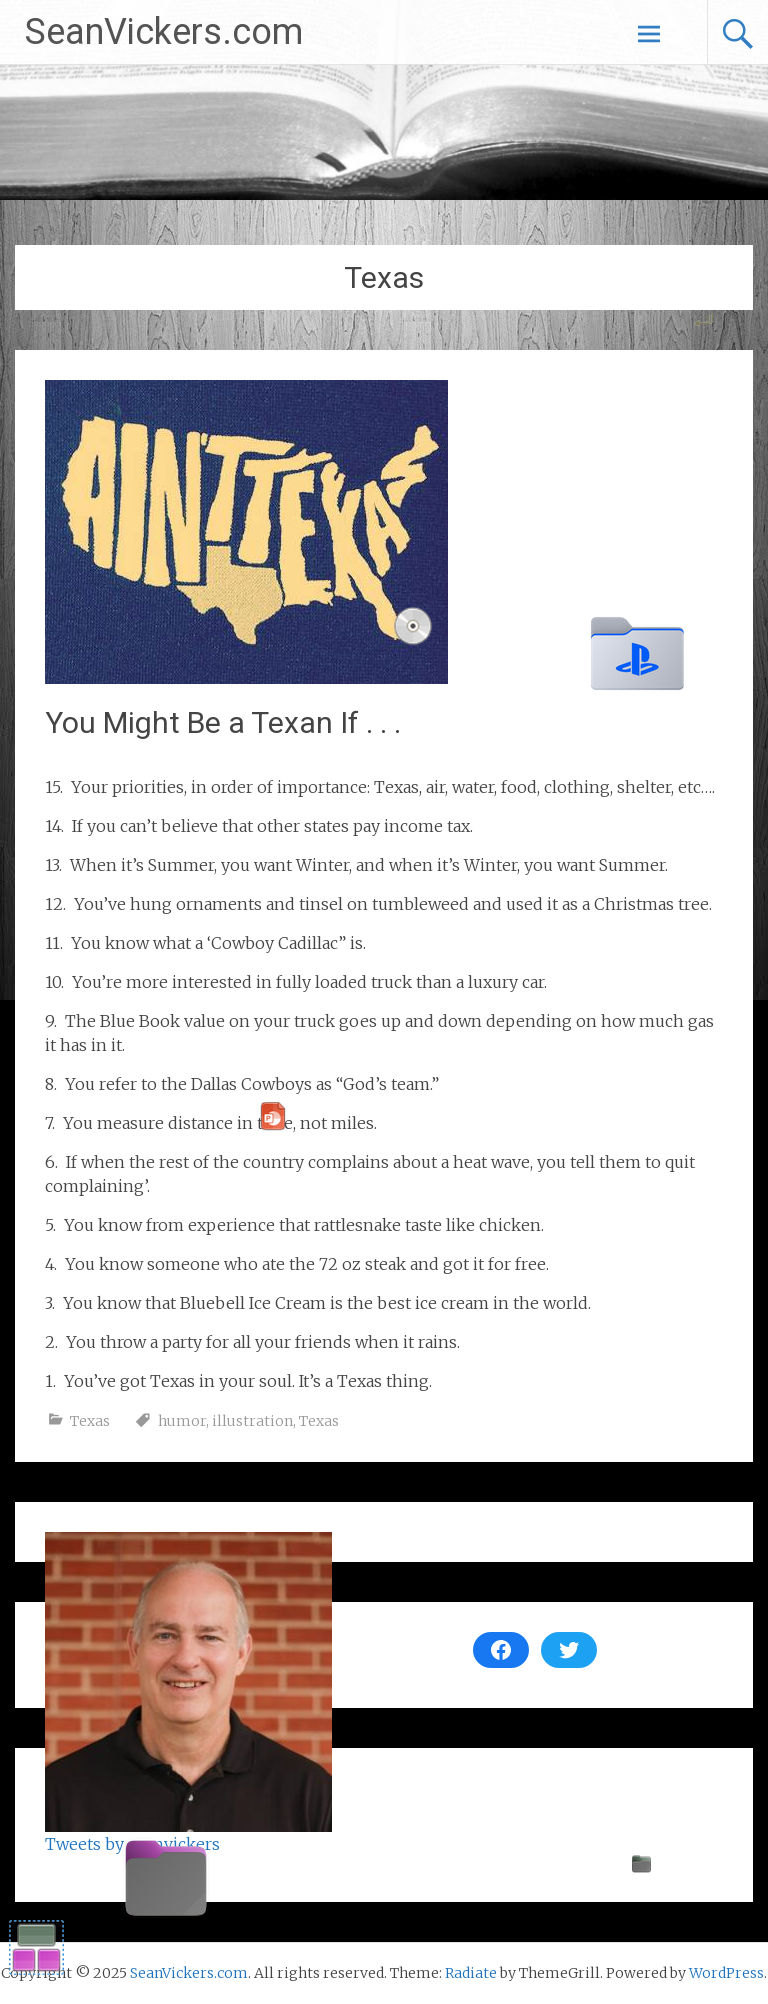 The image size is (768, 2004). Describe the element at coordinates (166, 1878) in the screenshot. I see `open folder to view contents` at that location.